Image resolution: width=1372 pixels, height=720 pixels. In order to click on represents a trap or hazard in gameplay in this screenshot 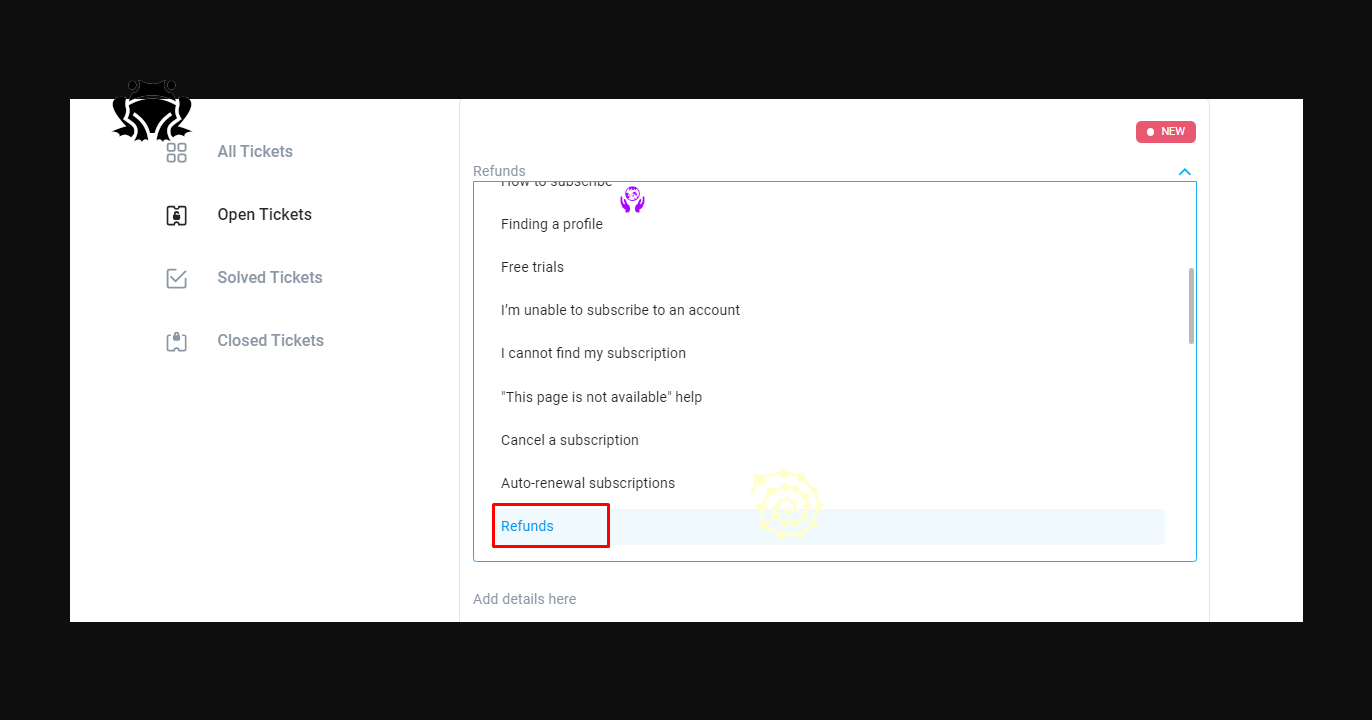, I will do `click(787, 504)`.